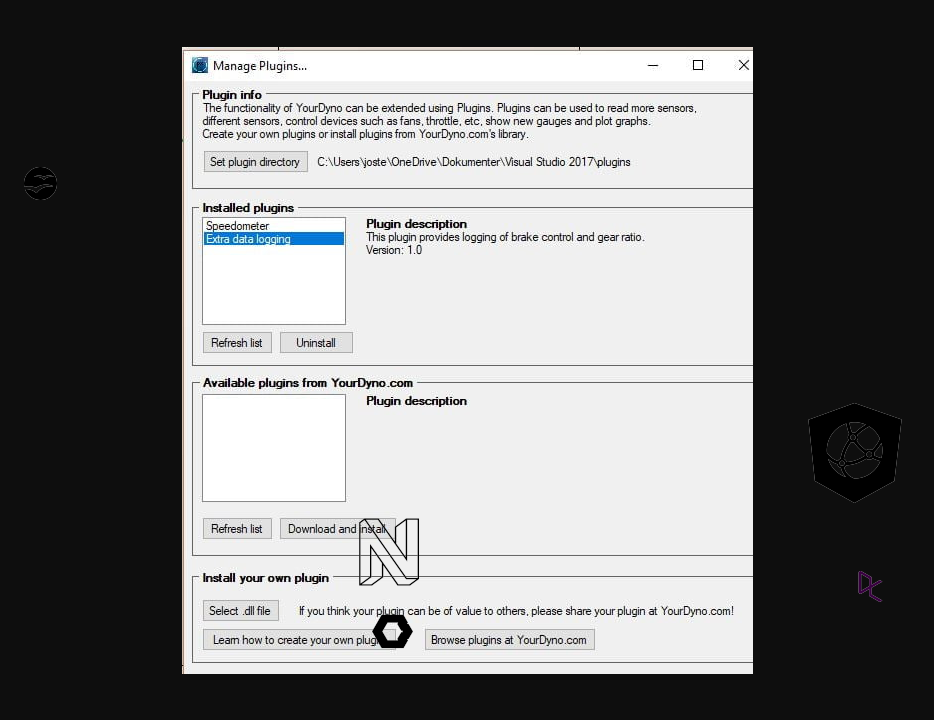 The height and width of the screenshot is (720, 934). I want to click on open apache openoffice application, so click(40, 183).